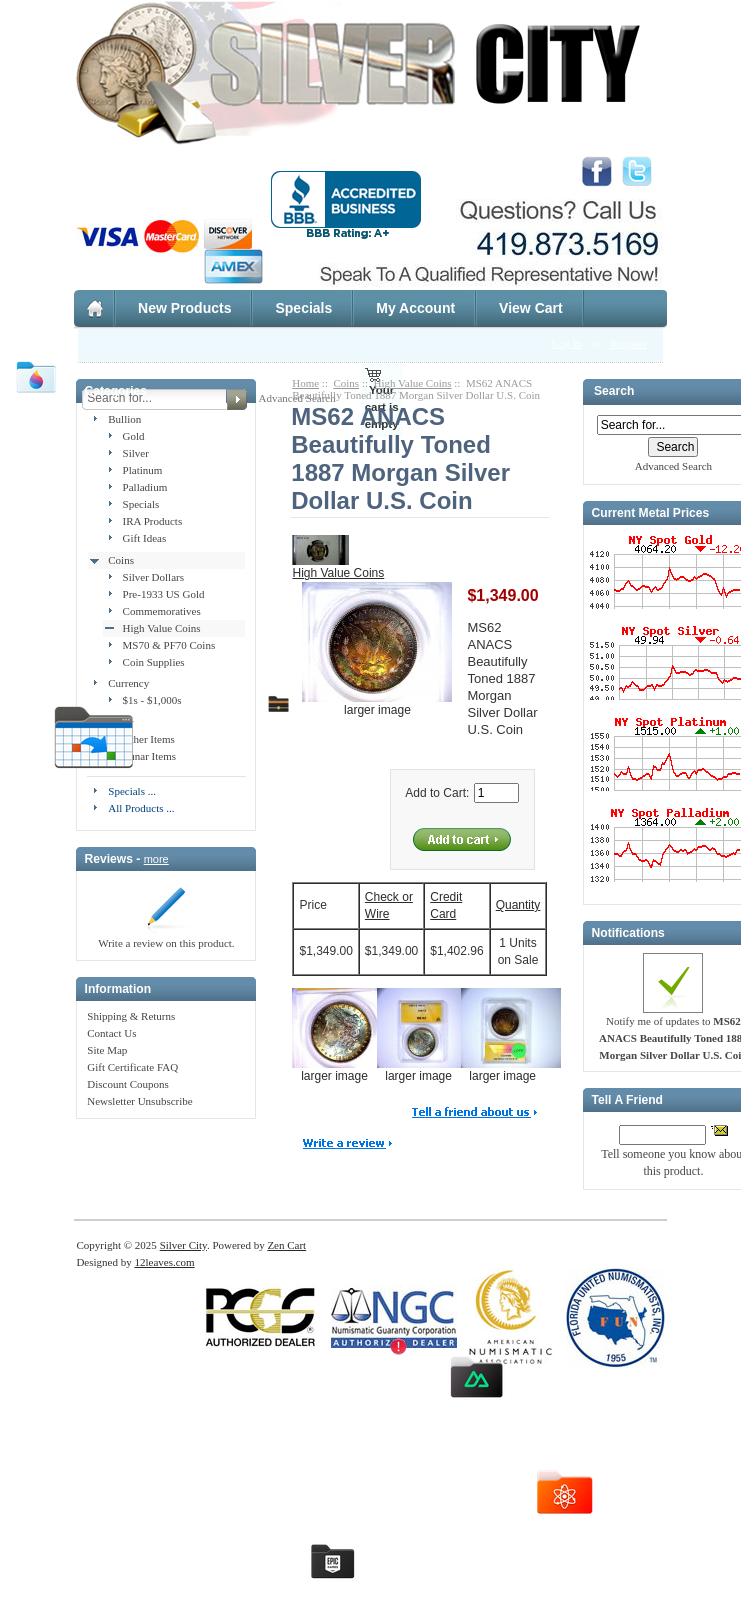 This screenshot has height=1600, width=741. Describe the element at coordinates (93, 739) in the screenshot. I see `open folder containing scheduled items` at that location.